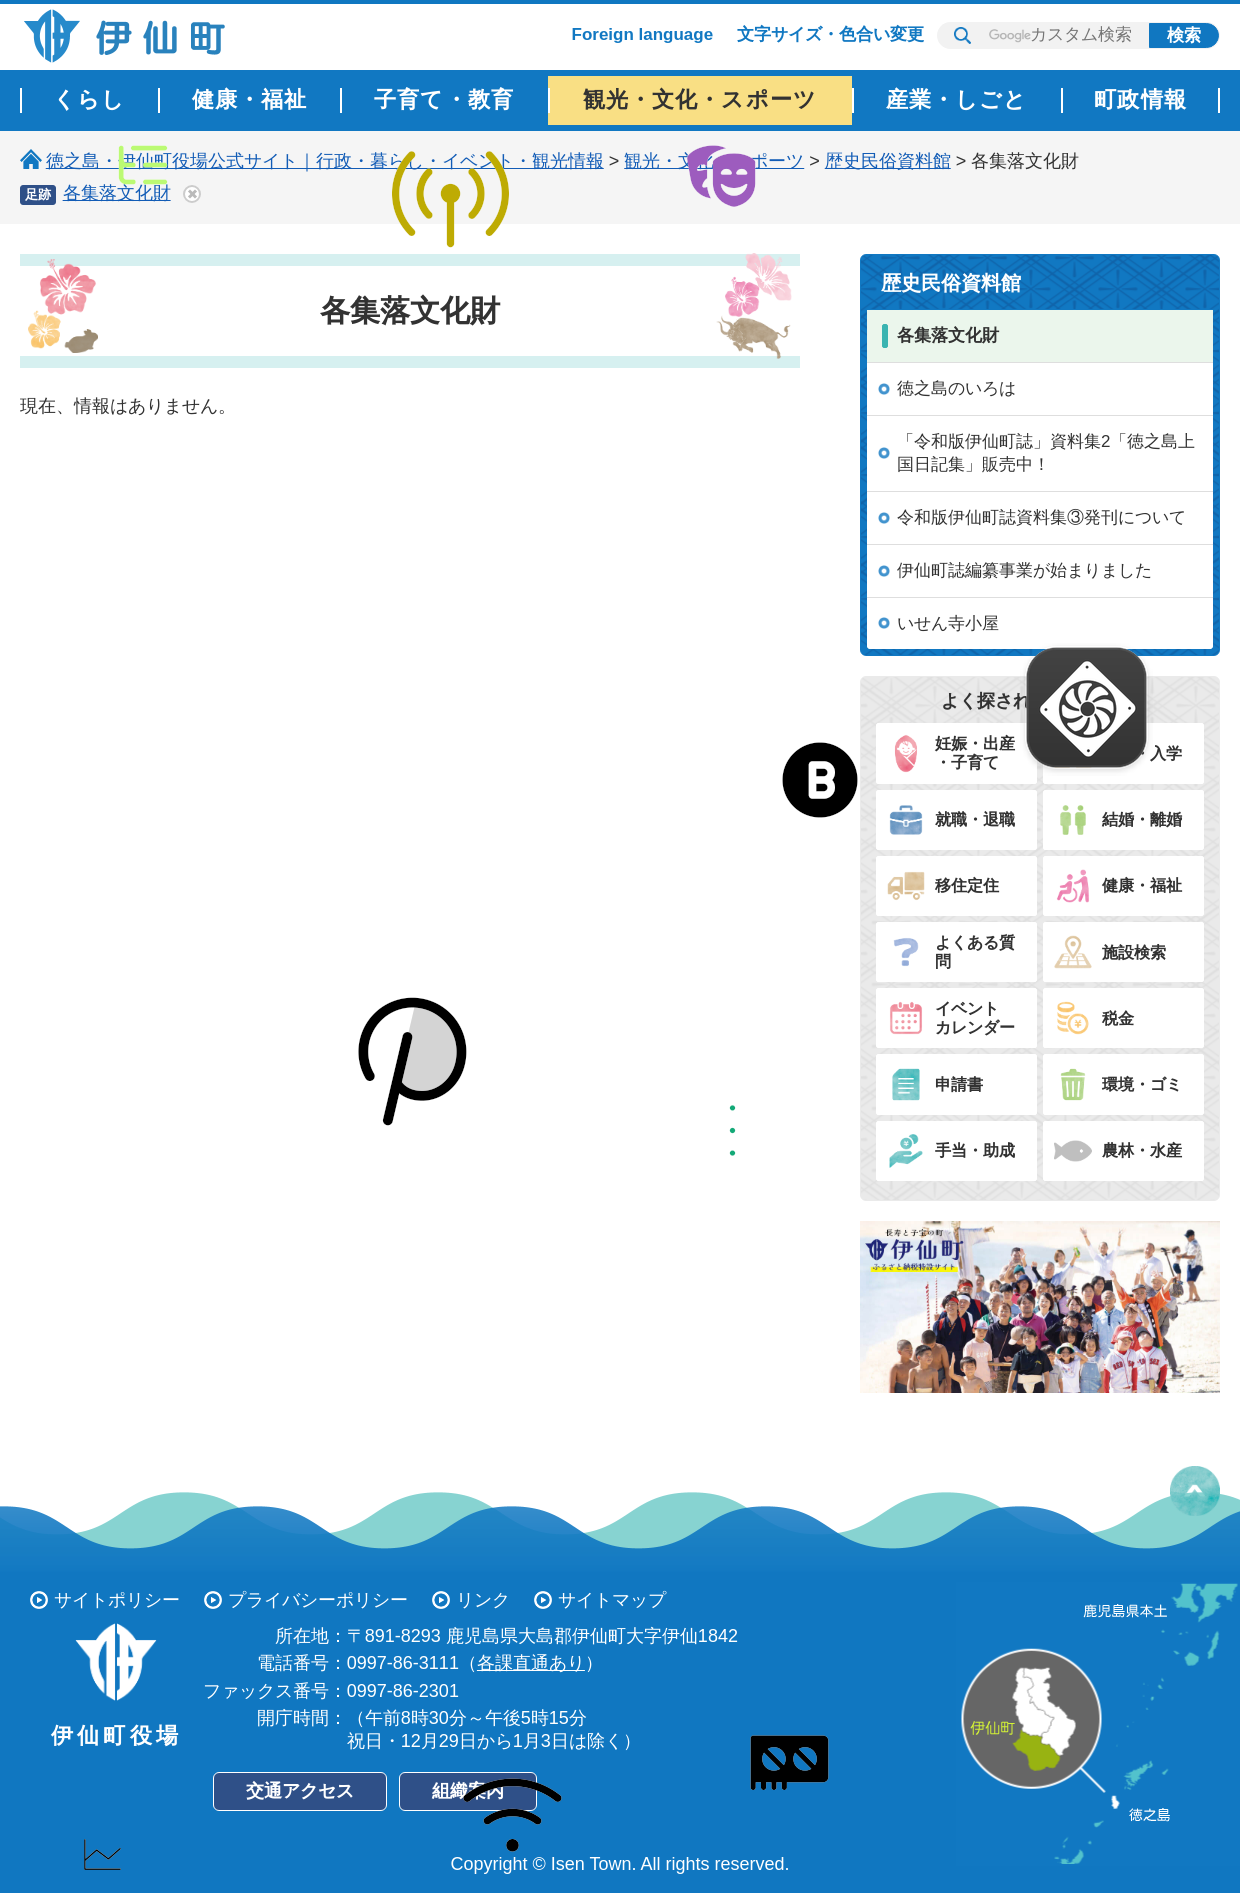  I want to click on start a live broadcast or stream, so click(450, 198).